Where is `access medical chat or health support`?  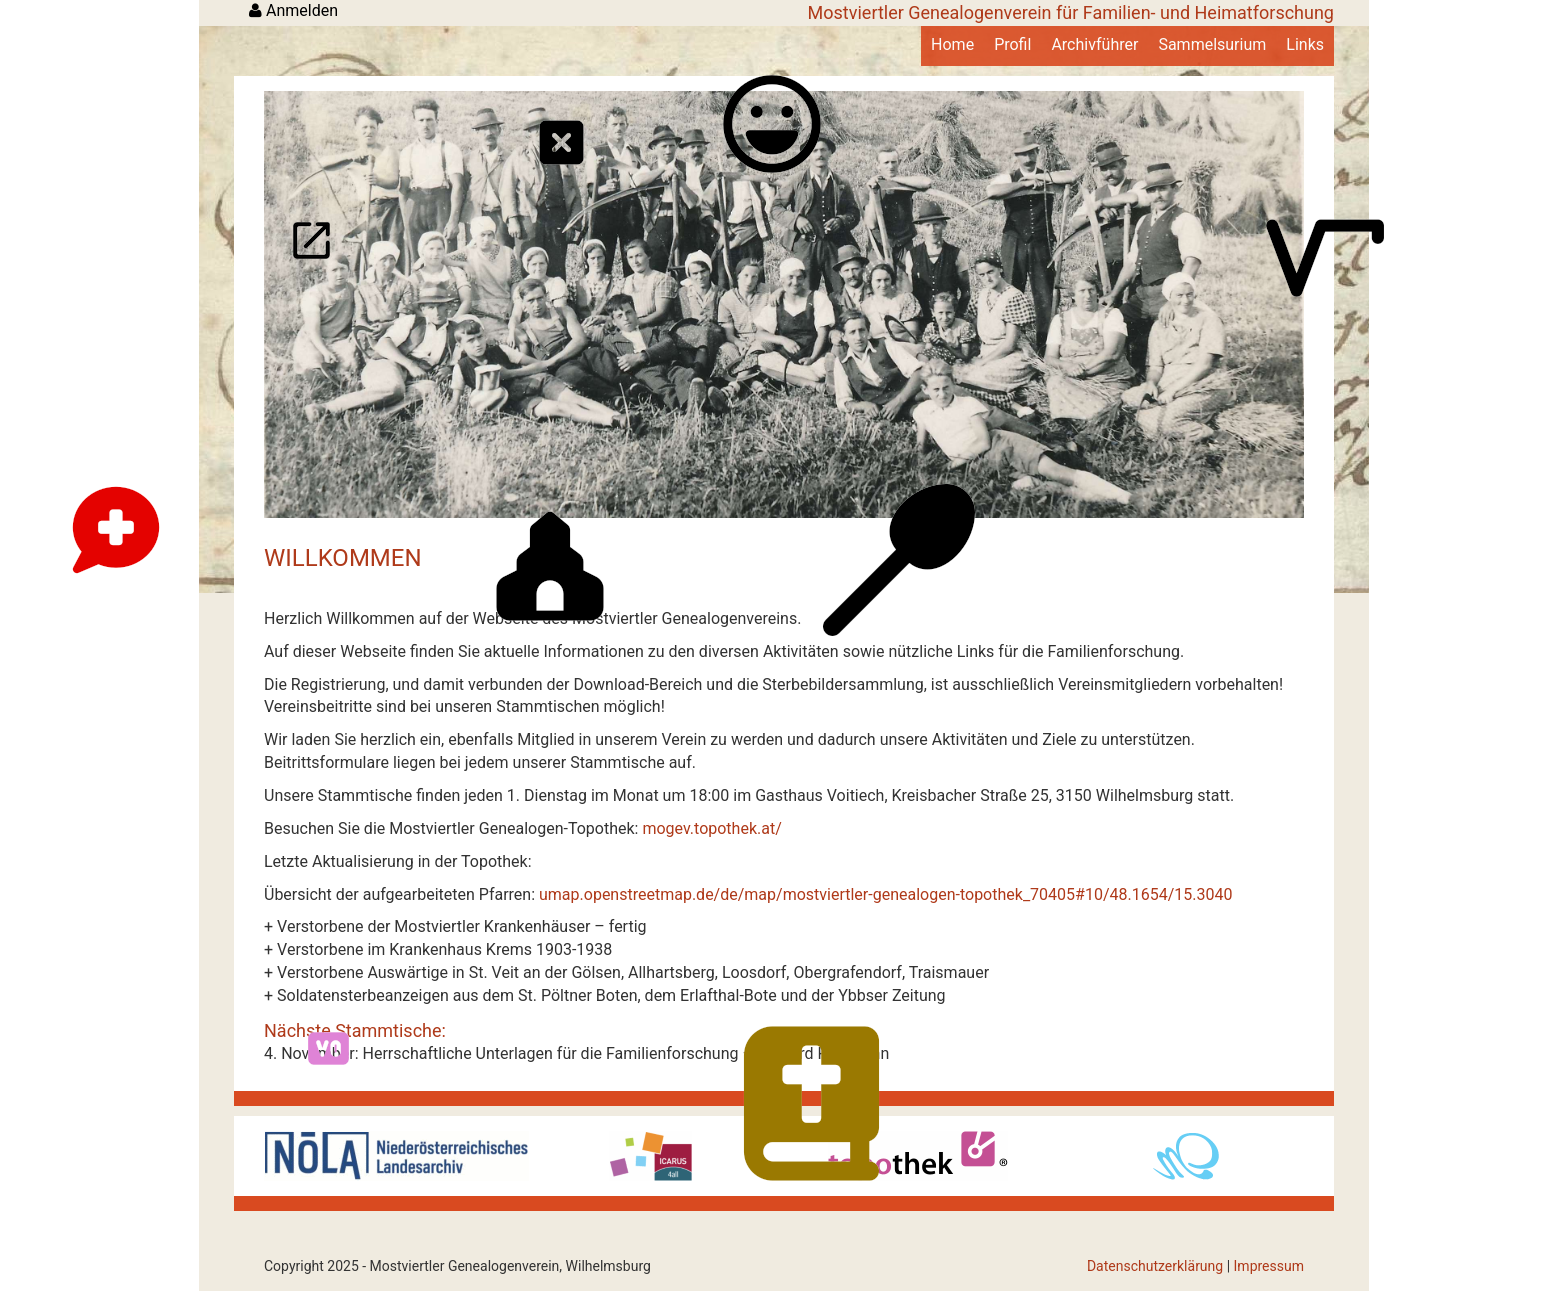 access medical chat or health support is located at coordinates (116, 530).